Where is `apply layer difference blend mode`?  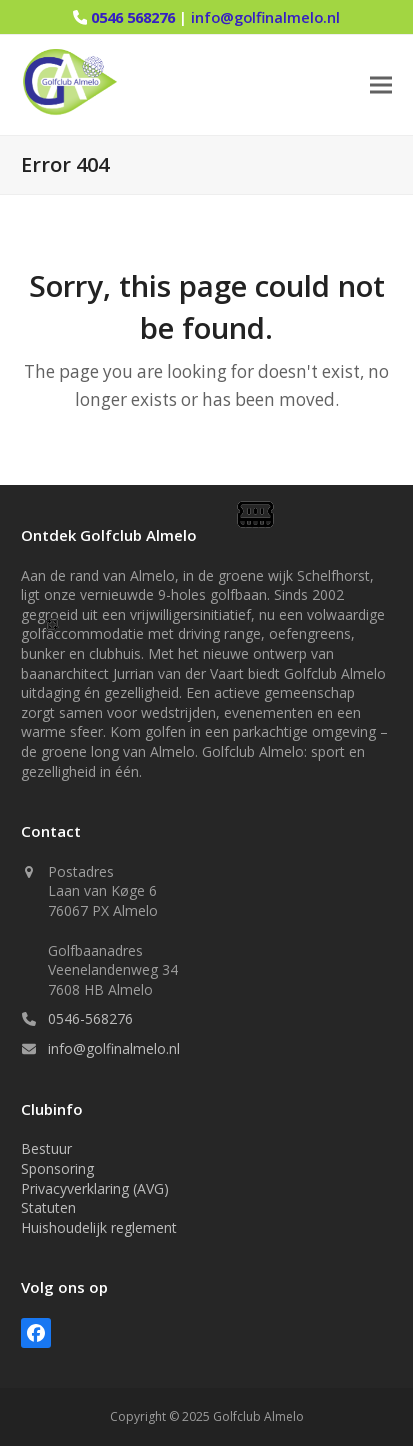 apply layer difference blend mode is located at coordinates (52, 624).